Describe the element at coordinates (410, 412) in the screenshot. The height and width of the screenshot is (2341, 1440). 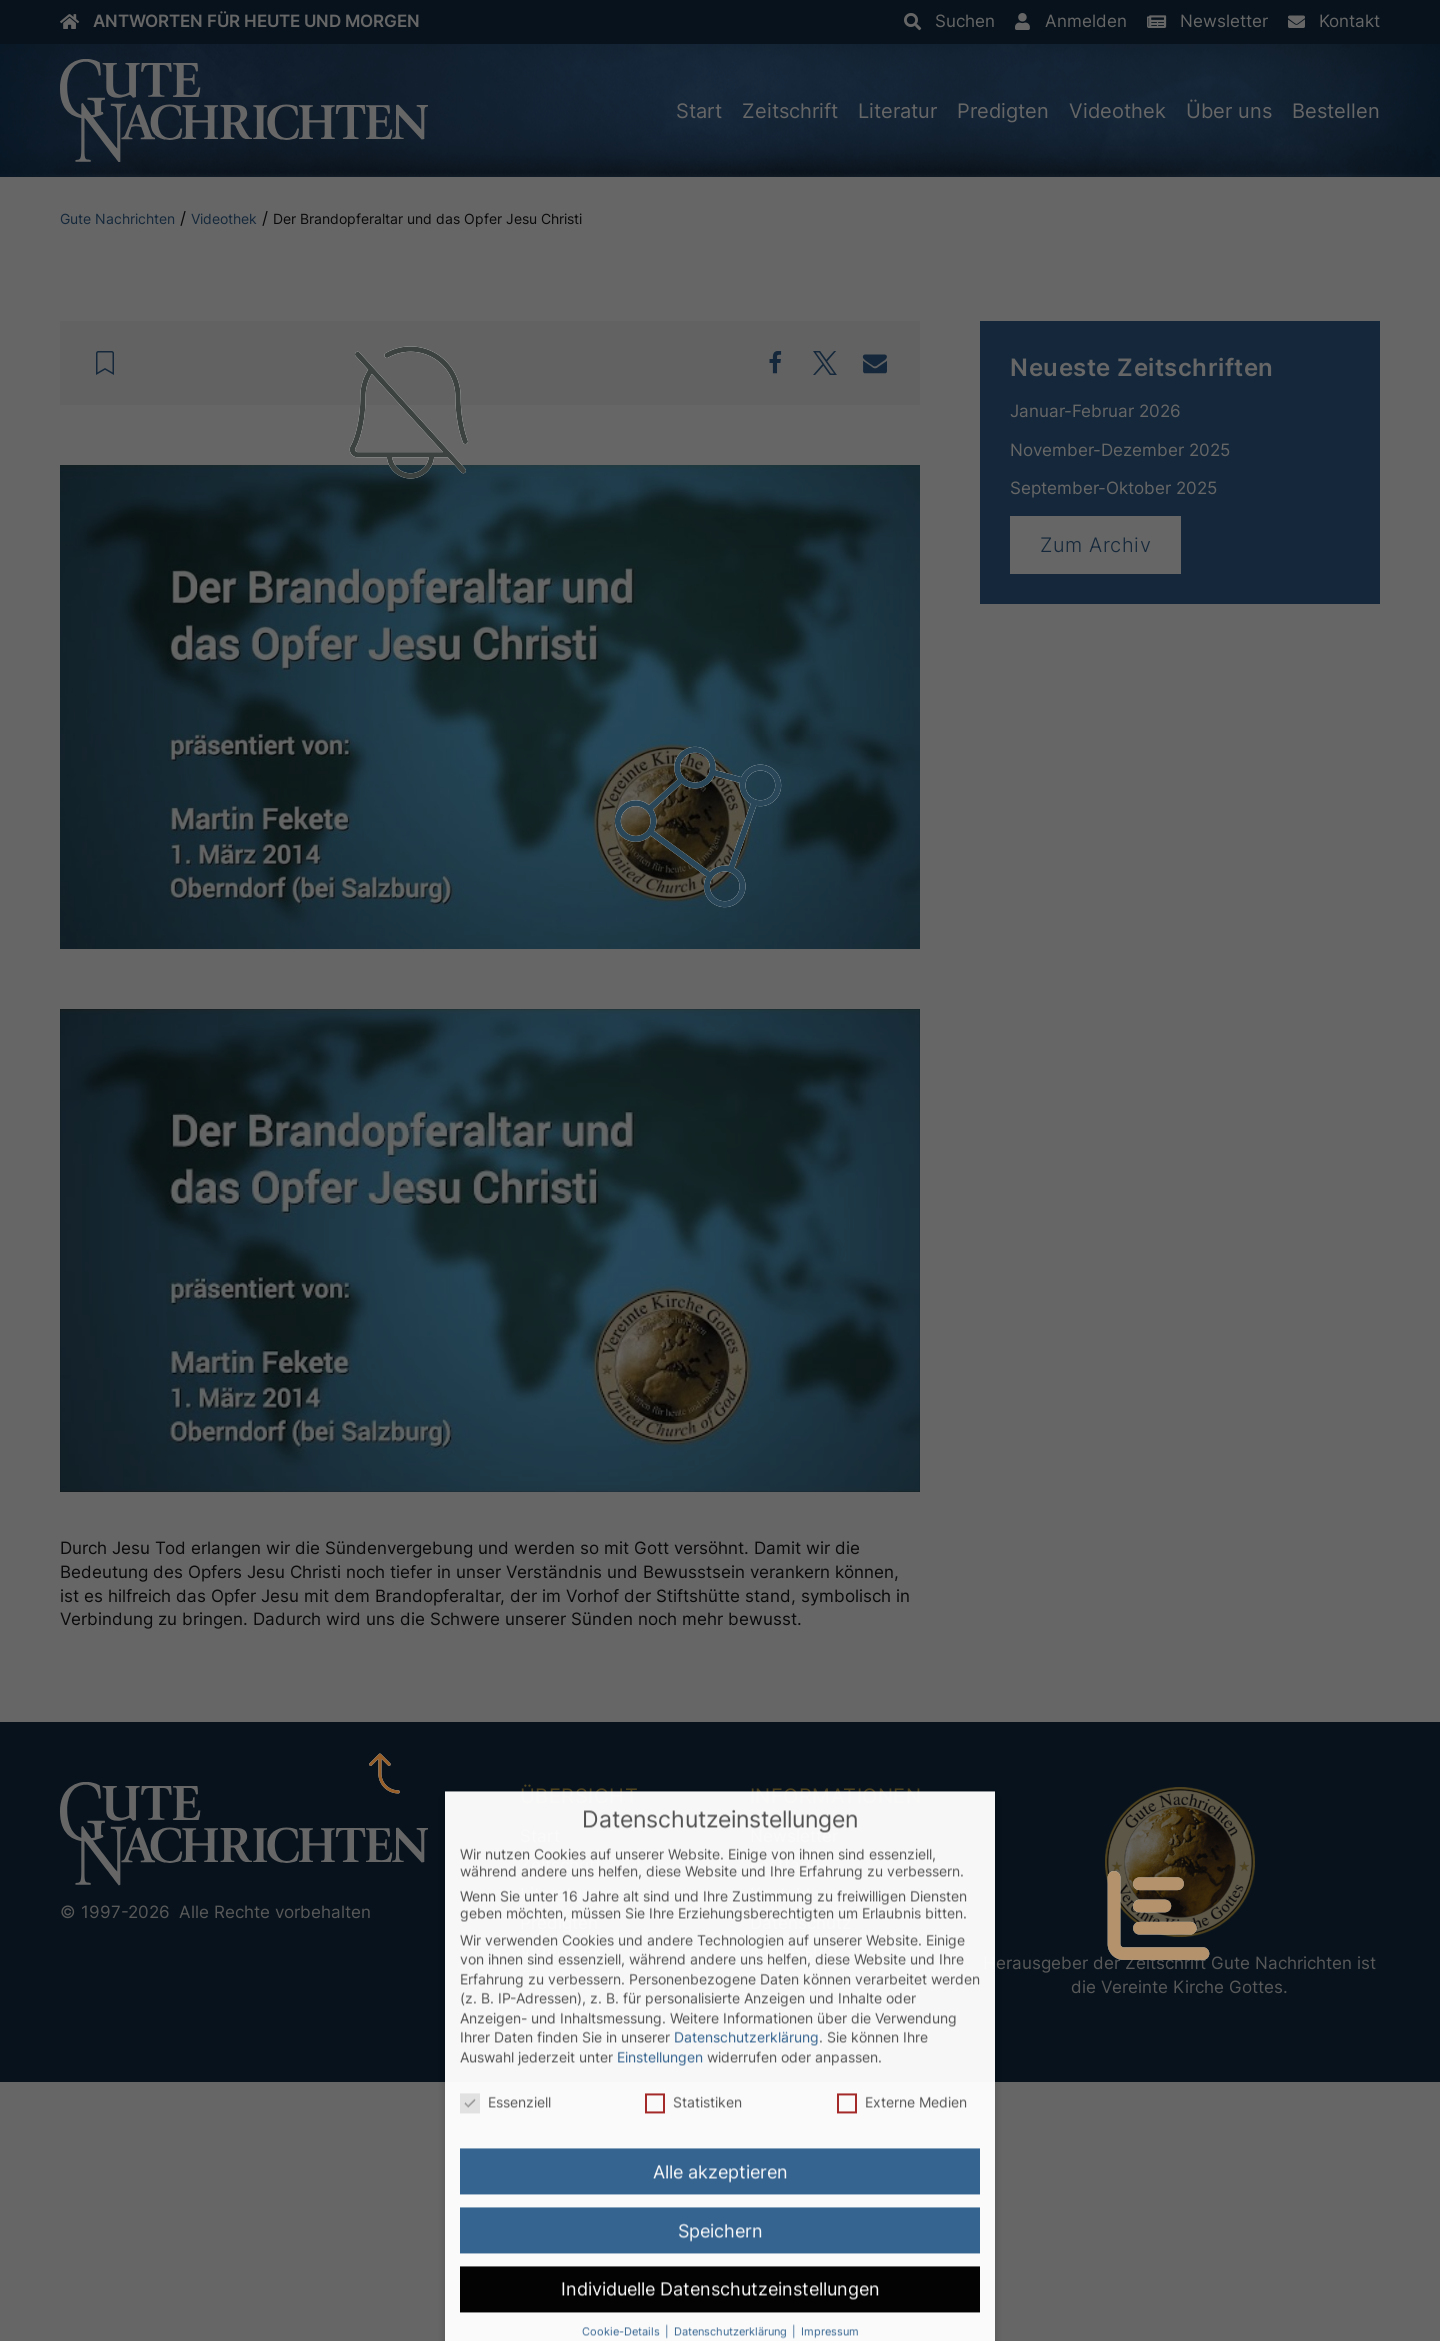
I see `mute notifications` at that location.